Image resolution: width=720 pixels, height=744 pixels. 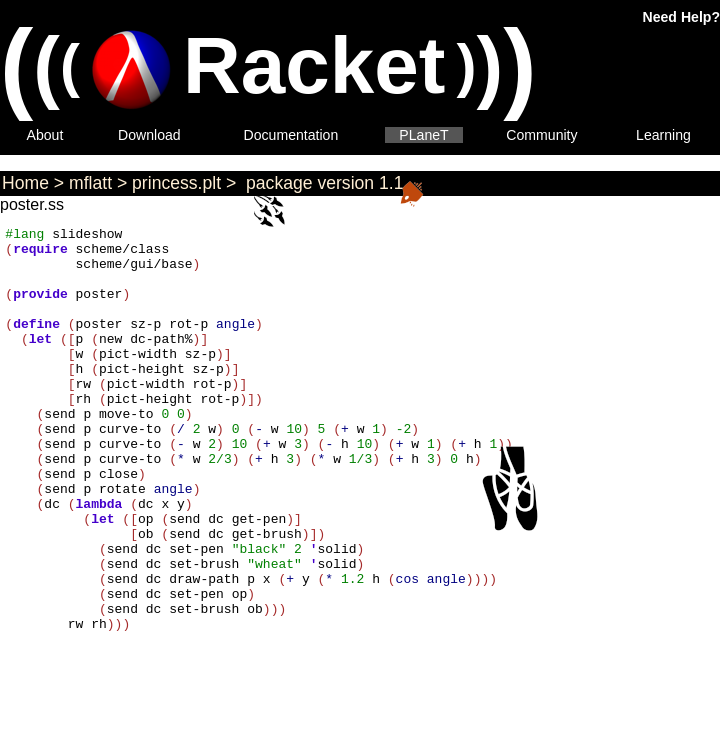 What do you see at coordinates (412, 194) in the screenshot?
I see `launch bombing run or airstrike action` at bounding box center [412, 194].